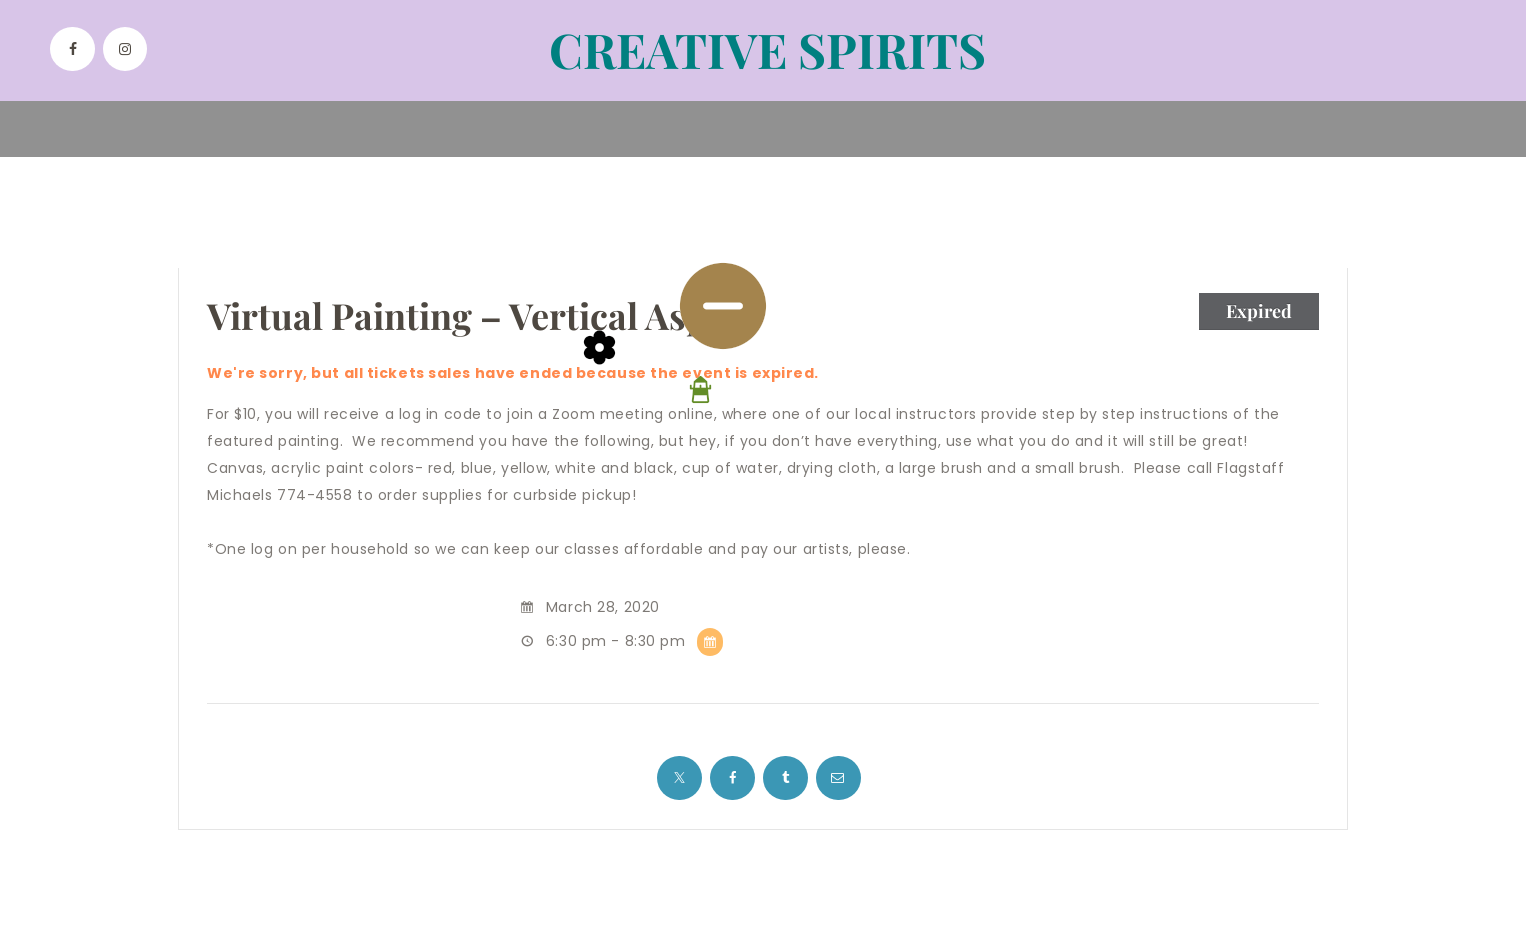  Describe the element at coordinates (599, 347) in the screenshot. I see `access garden or plant care features` at that location.